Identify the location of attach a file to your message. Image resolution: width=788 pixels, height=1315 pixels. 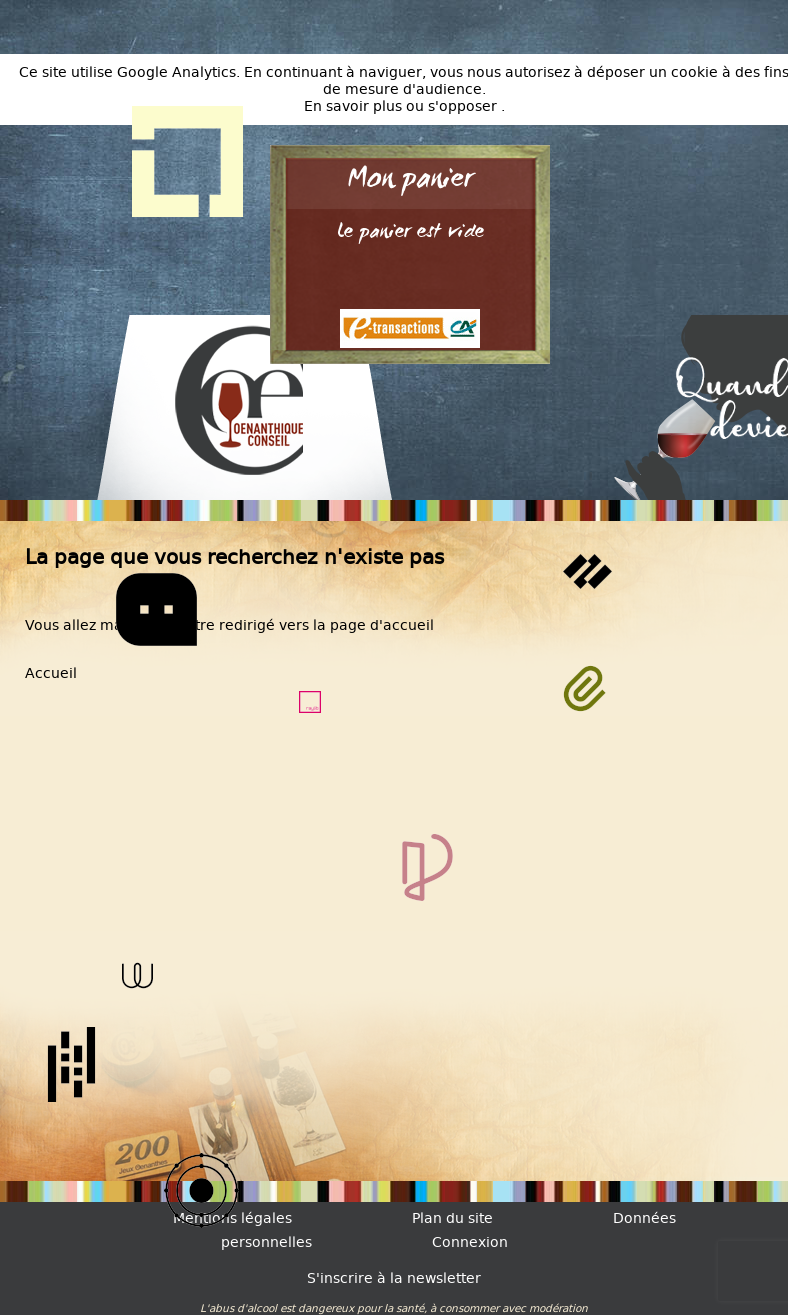
(585, 689).